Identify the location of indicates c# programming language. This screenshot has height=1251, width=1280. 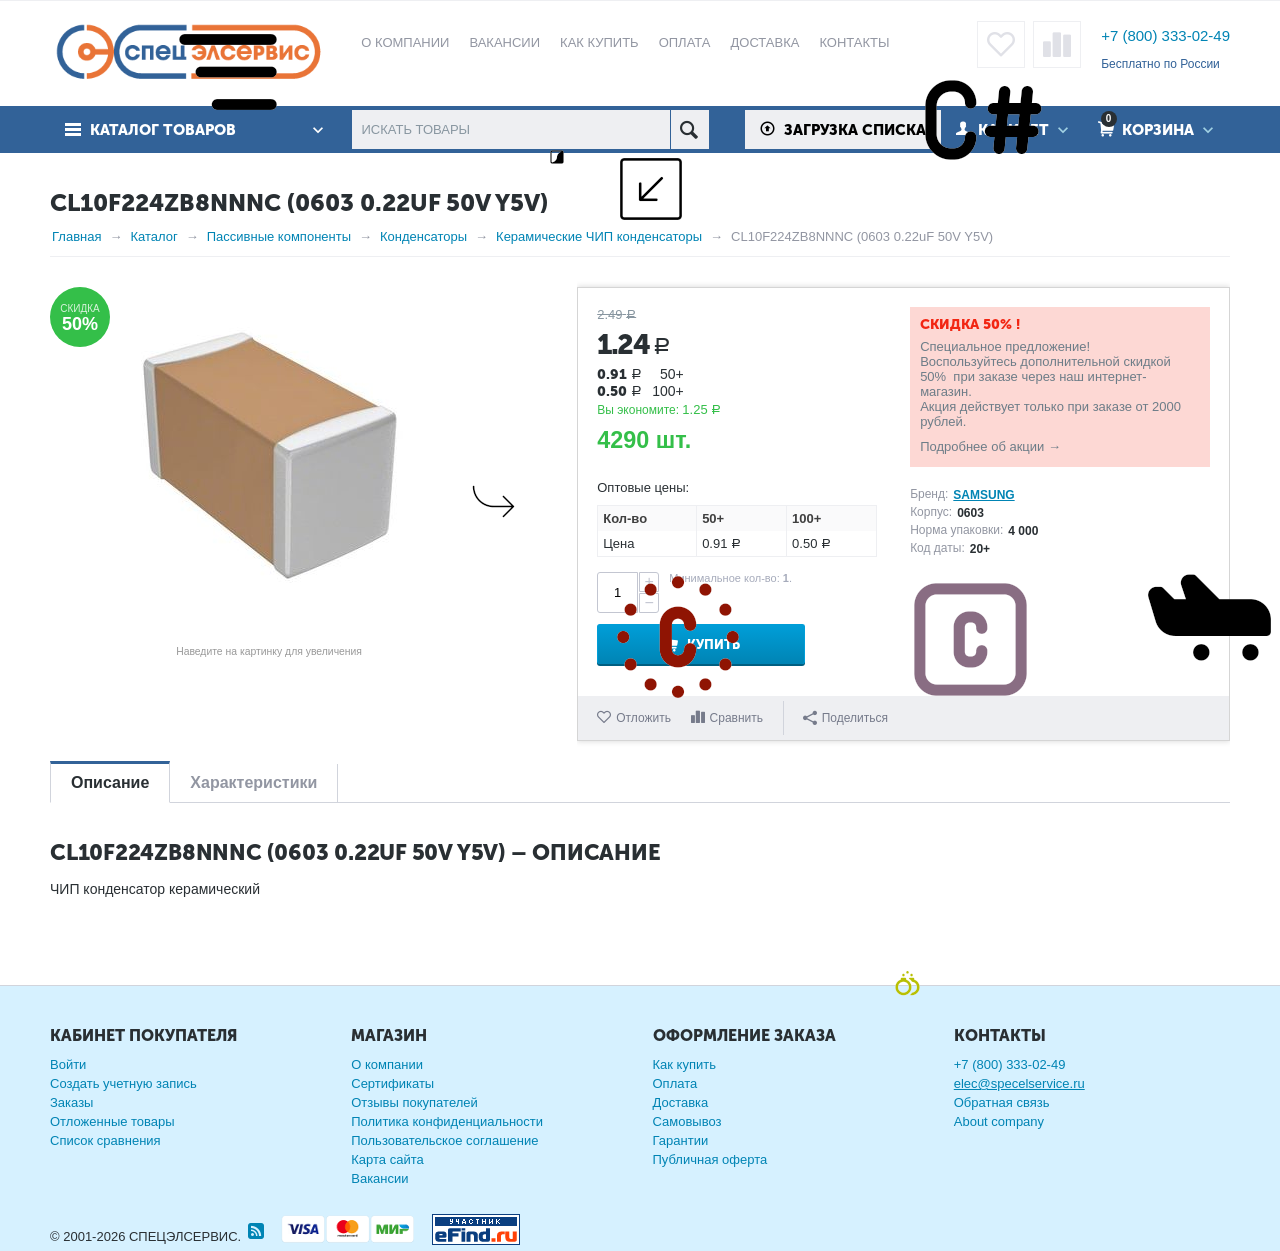
(982, 120).